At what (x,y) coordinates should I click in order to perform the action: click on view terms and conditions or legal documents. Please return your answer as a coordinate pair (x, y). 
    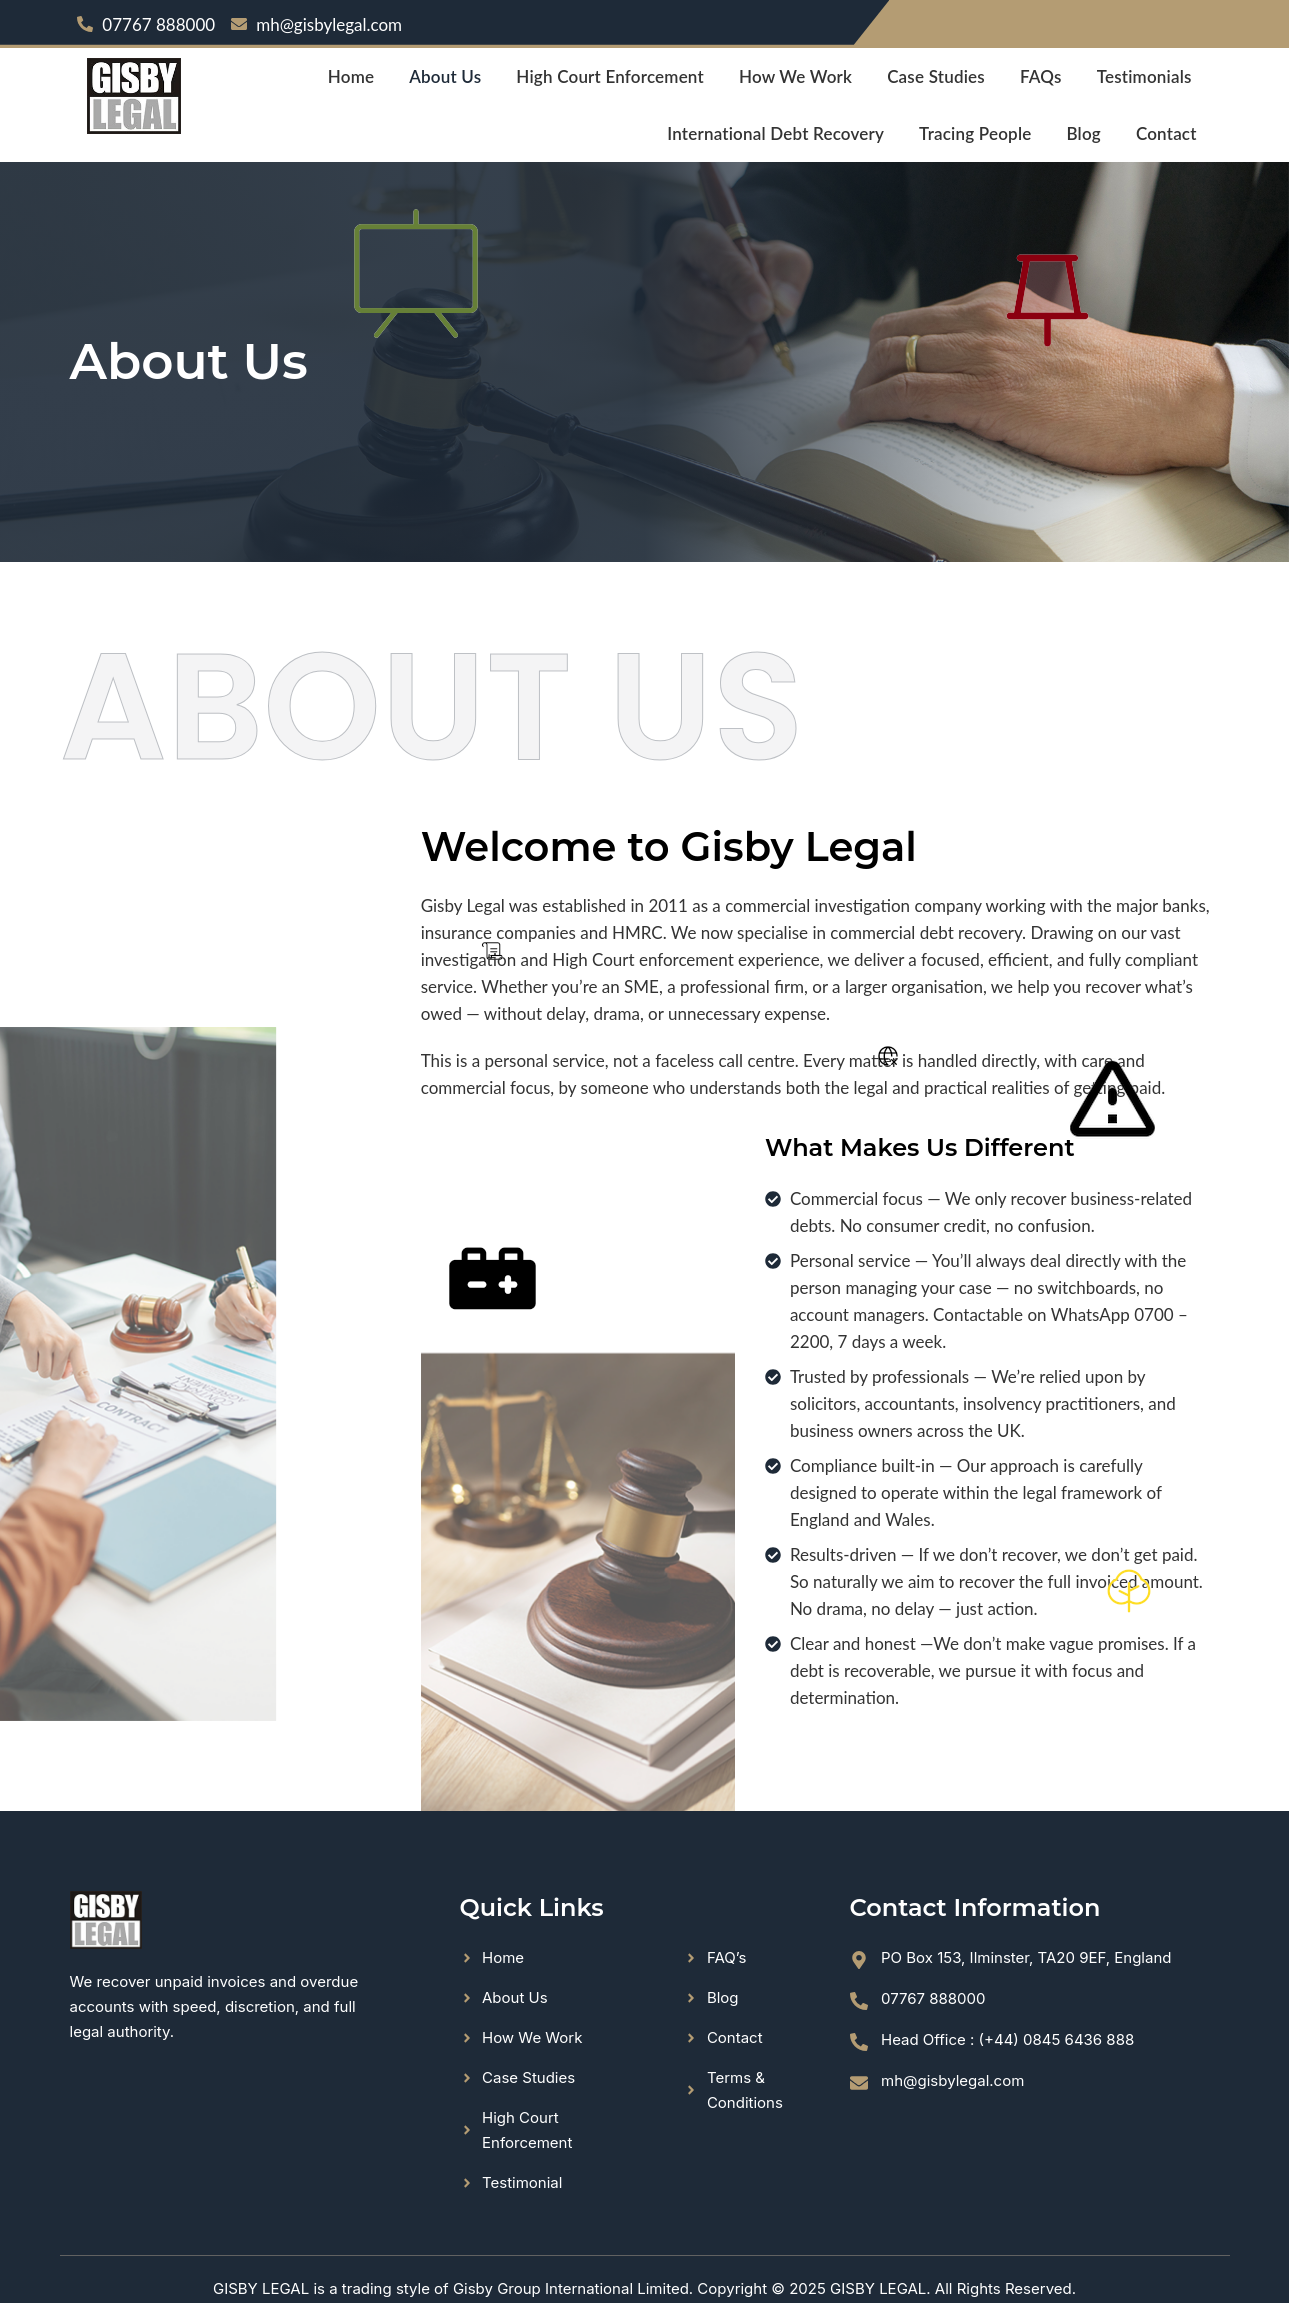
    Looking at the image, I should click on (493, 951).